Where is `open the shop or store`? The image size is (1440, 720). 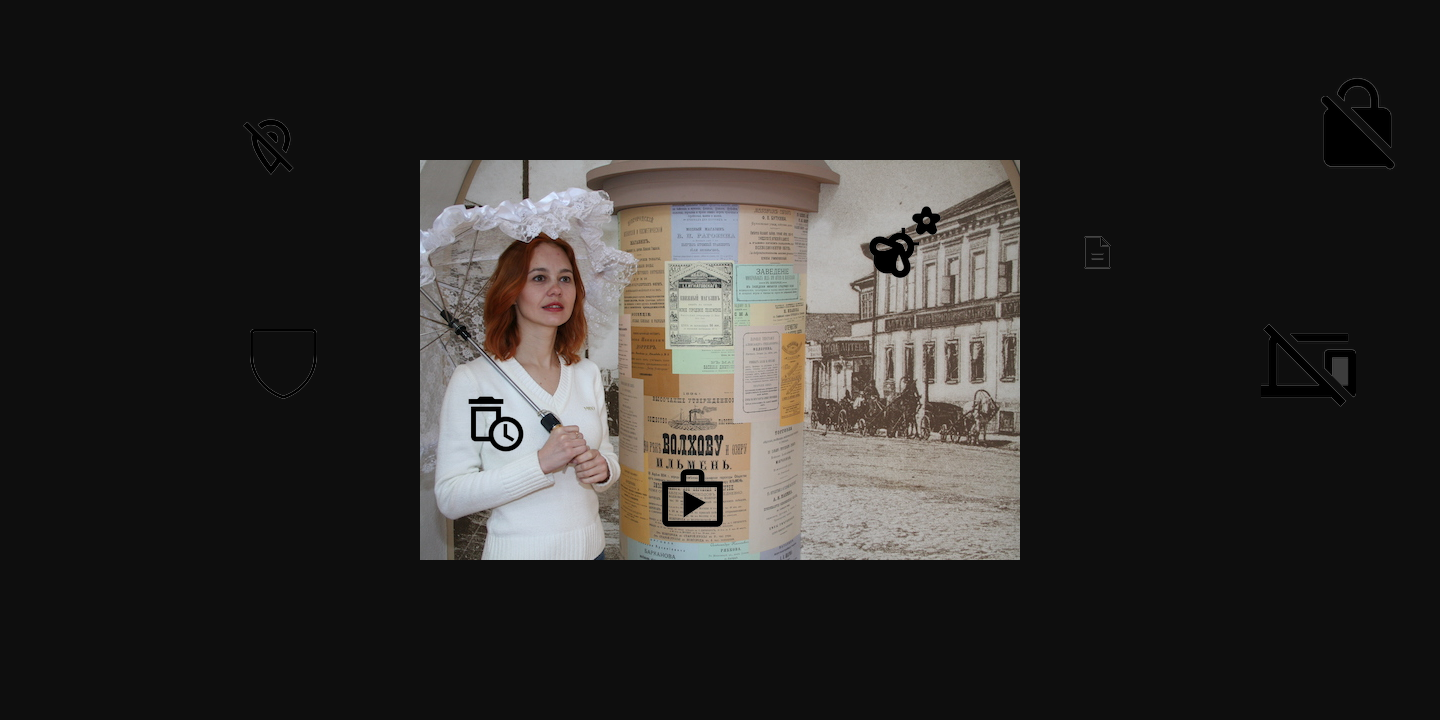 open the shop or store is located at coordinates (692, 499).